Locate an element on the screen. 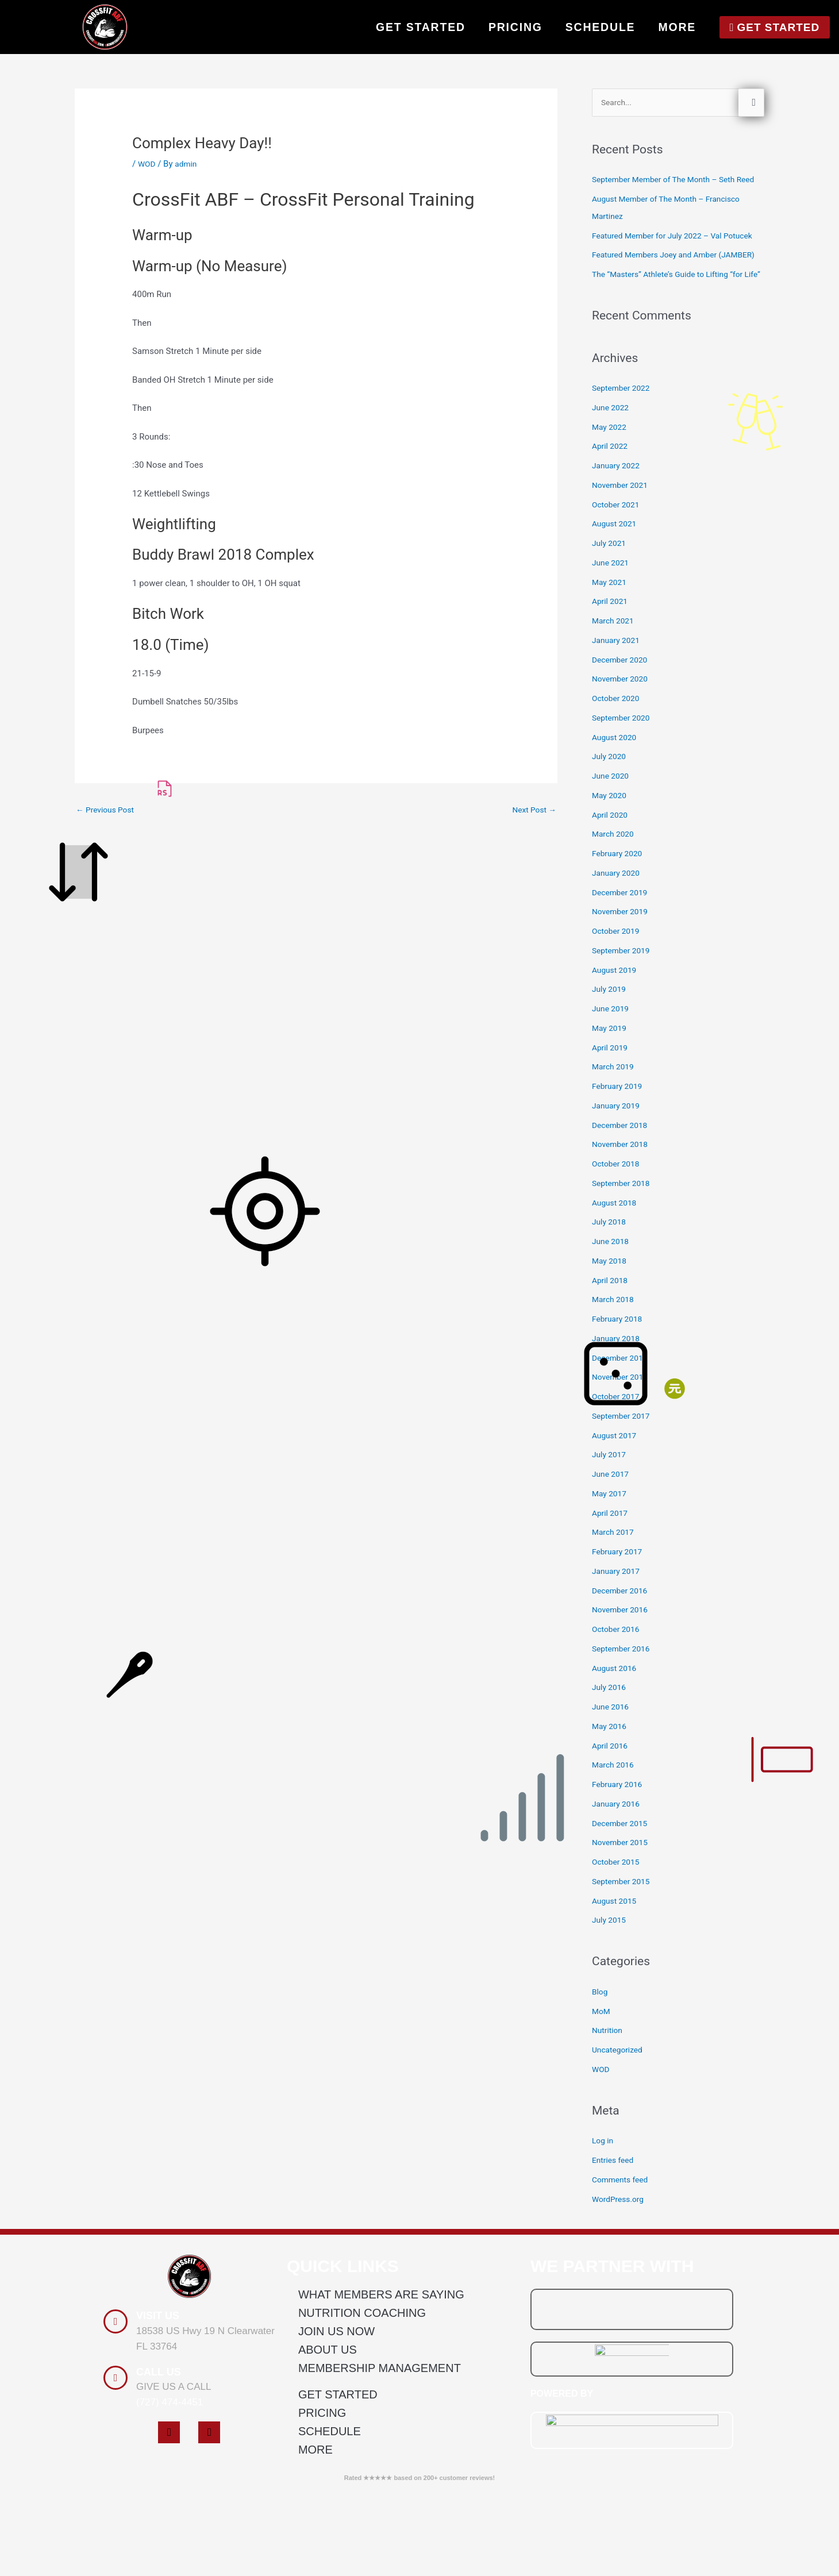 This screenshot has width=839, height=2576. center map on current location is located at coordinates (265, 1211).